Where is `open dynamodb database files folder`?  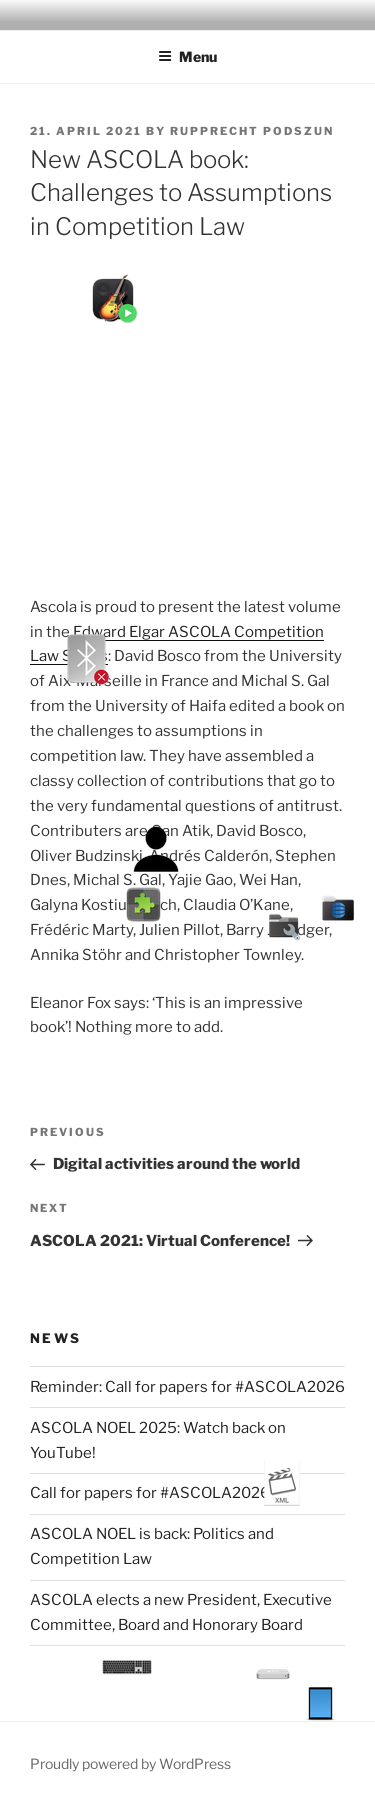 open dynamodb database files folder is located at coordinates (338, 909).